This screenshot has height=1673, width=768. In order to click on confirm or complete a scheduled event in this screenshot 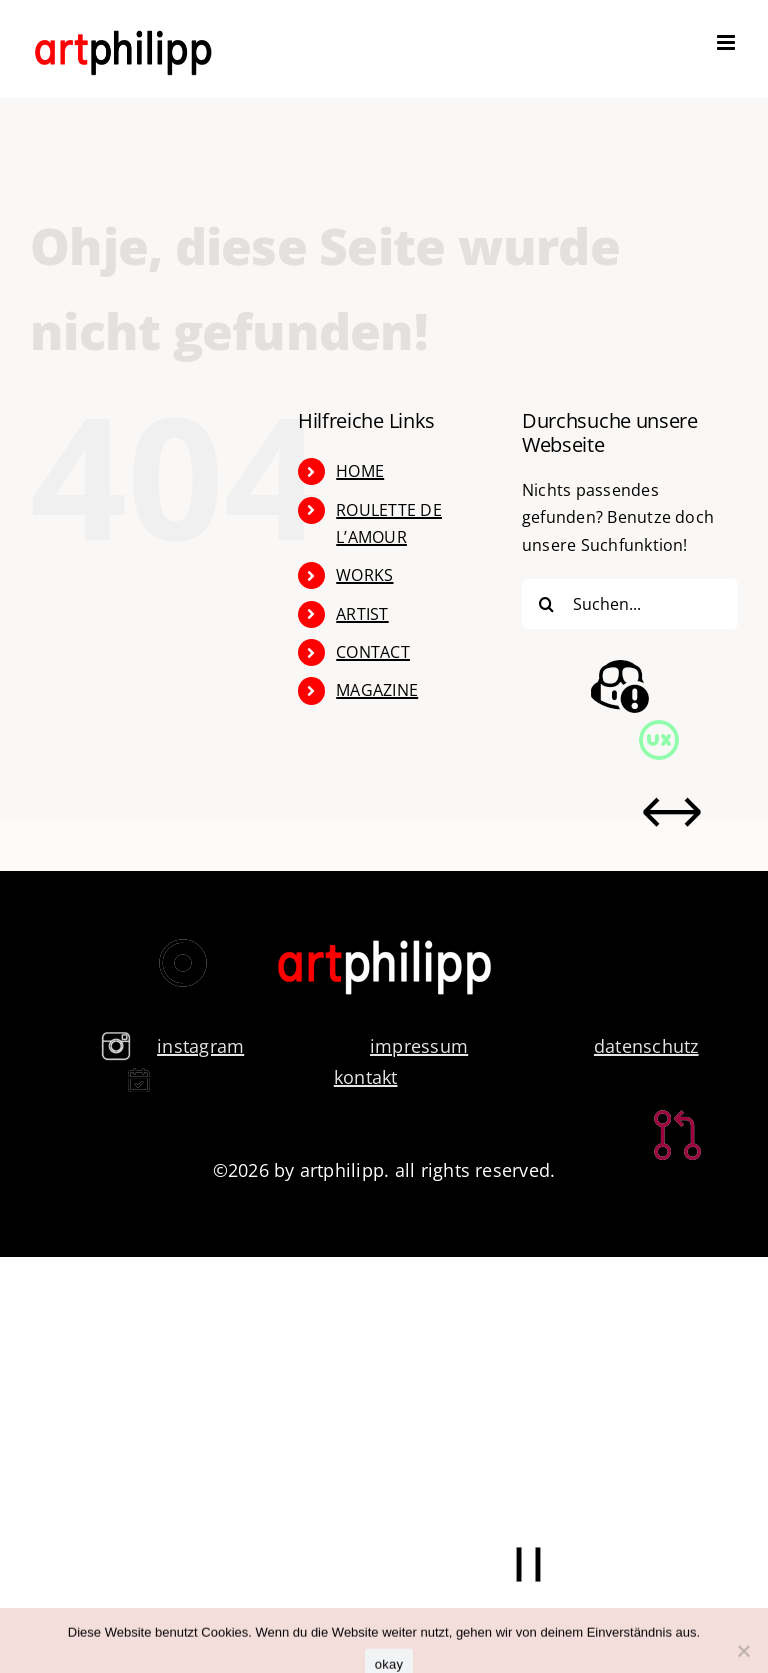, I will do `click(139, 1080)`.